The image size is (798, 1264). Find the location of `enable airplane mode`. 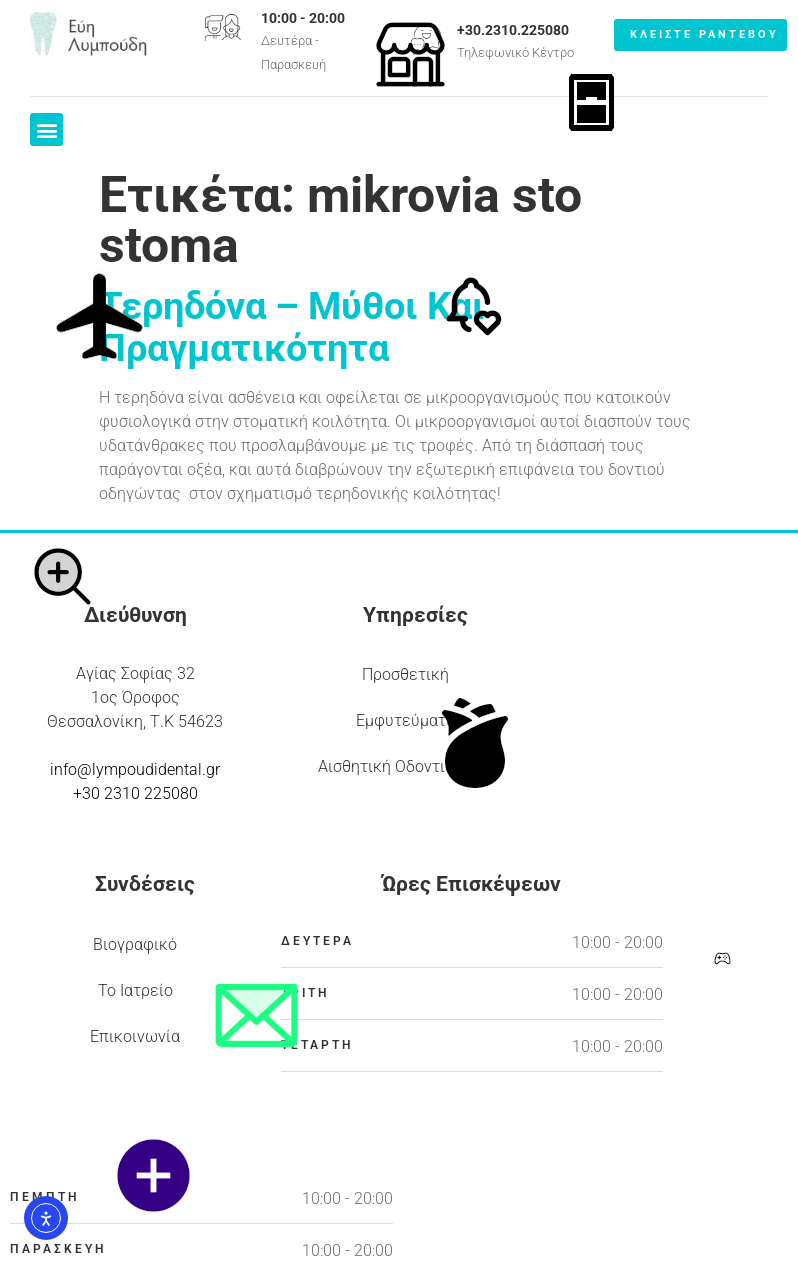

enable airplane mode is located at coordinates (99, 316).